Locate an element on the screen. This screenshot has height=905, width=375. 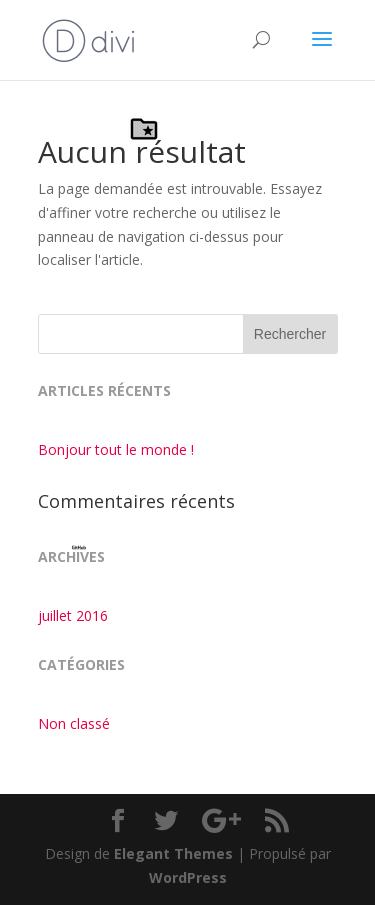
access starred or favorite folders is located at coordinates (144, 129).